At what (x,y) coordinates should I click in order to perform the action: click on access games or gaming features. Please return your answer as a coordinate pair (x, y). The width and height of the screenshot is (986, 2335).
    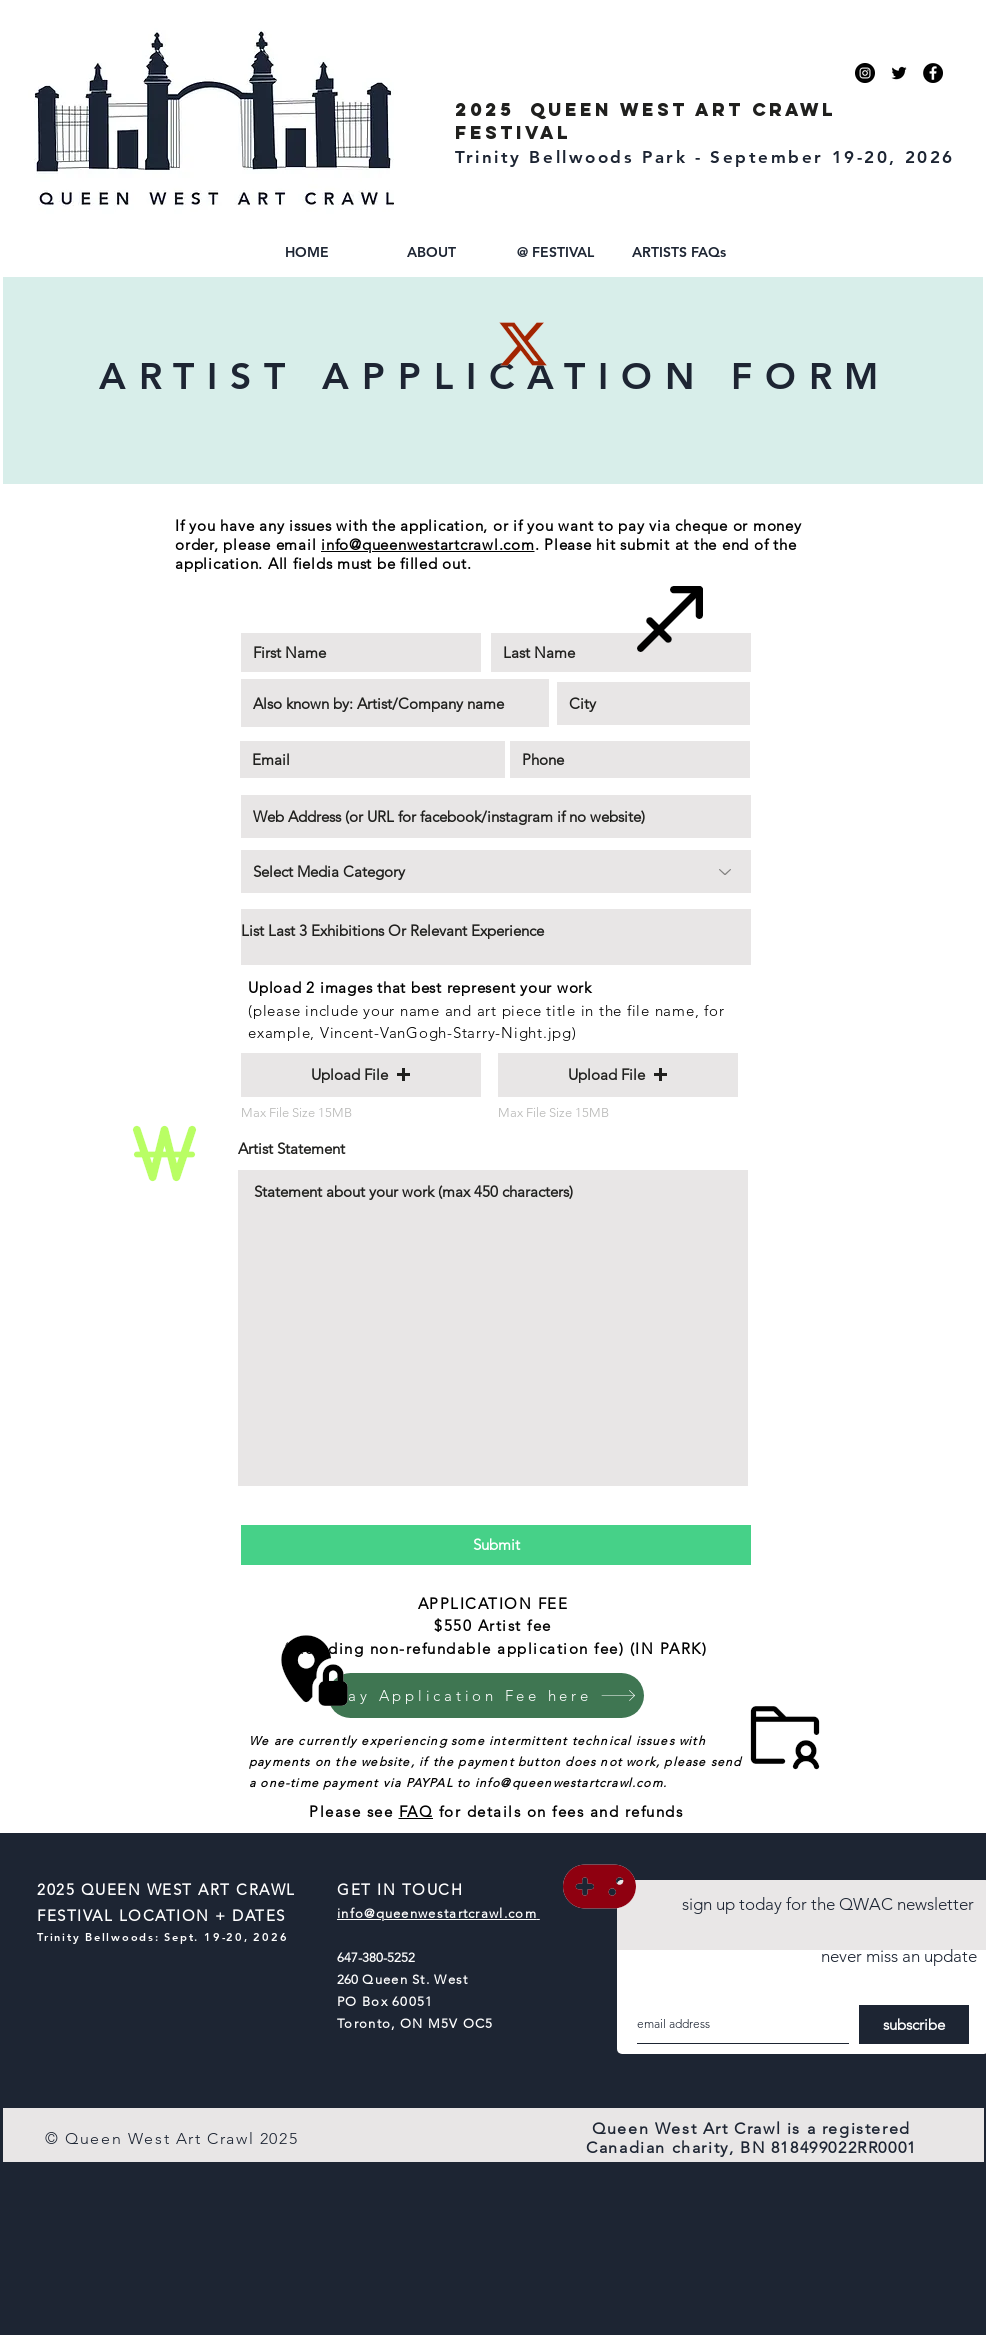
    Looking at the image, I should click on (599, 1886).